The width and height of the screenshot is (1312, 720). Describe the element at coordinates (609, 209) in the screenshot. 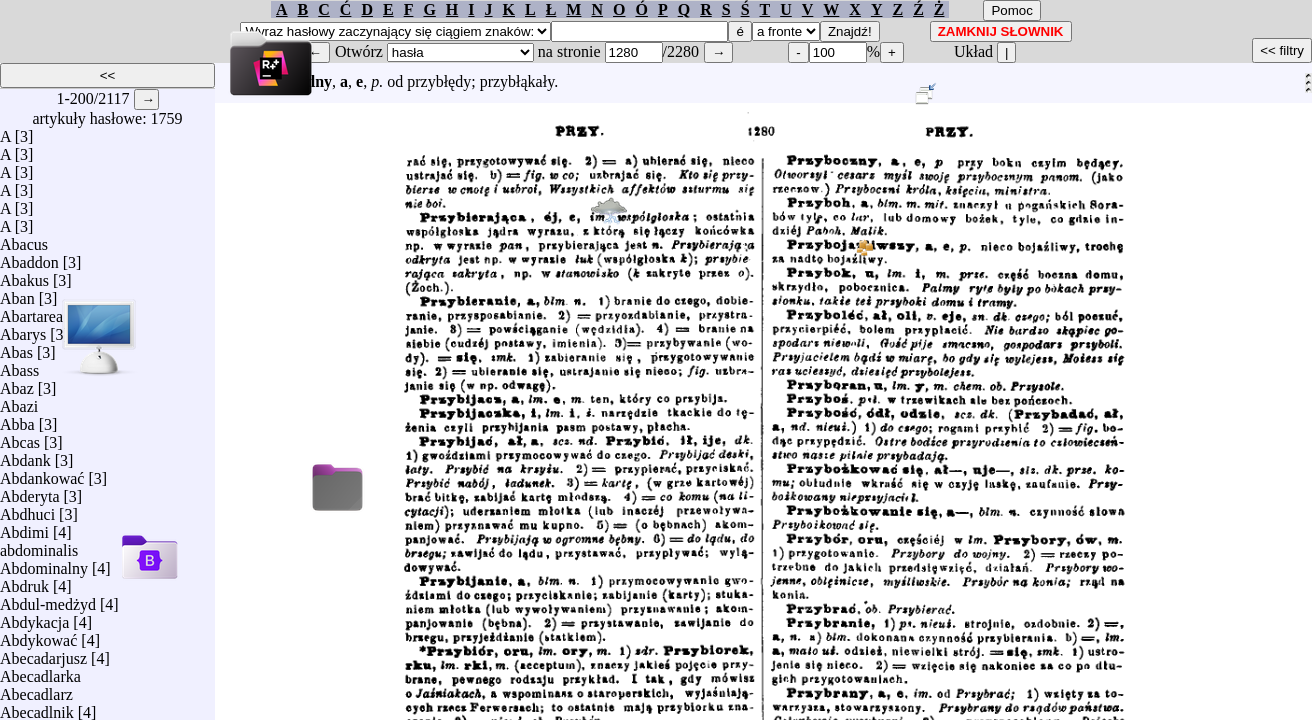

I see `indicates stormy weather conditions` at that location.